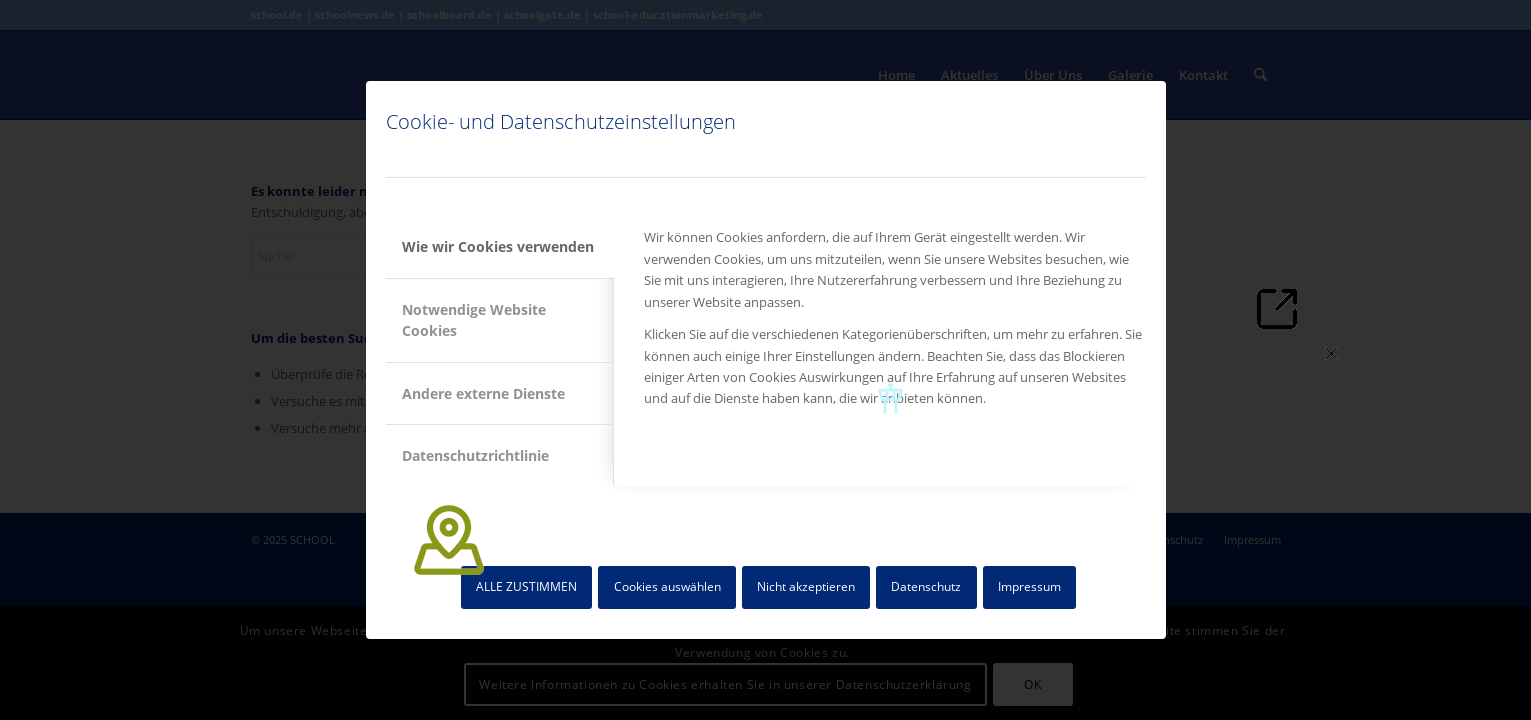 Image resolution: width=1531 pixels, height=720 pixels. What do you see at coordinates (1331, 353) in the screenshot?
I see `close the current window or dialog` at bounding box center [1331, 353].